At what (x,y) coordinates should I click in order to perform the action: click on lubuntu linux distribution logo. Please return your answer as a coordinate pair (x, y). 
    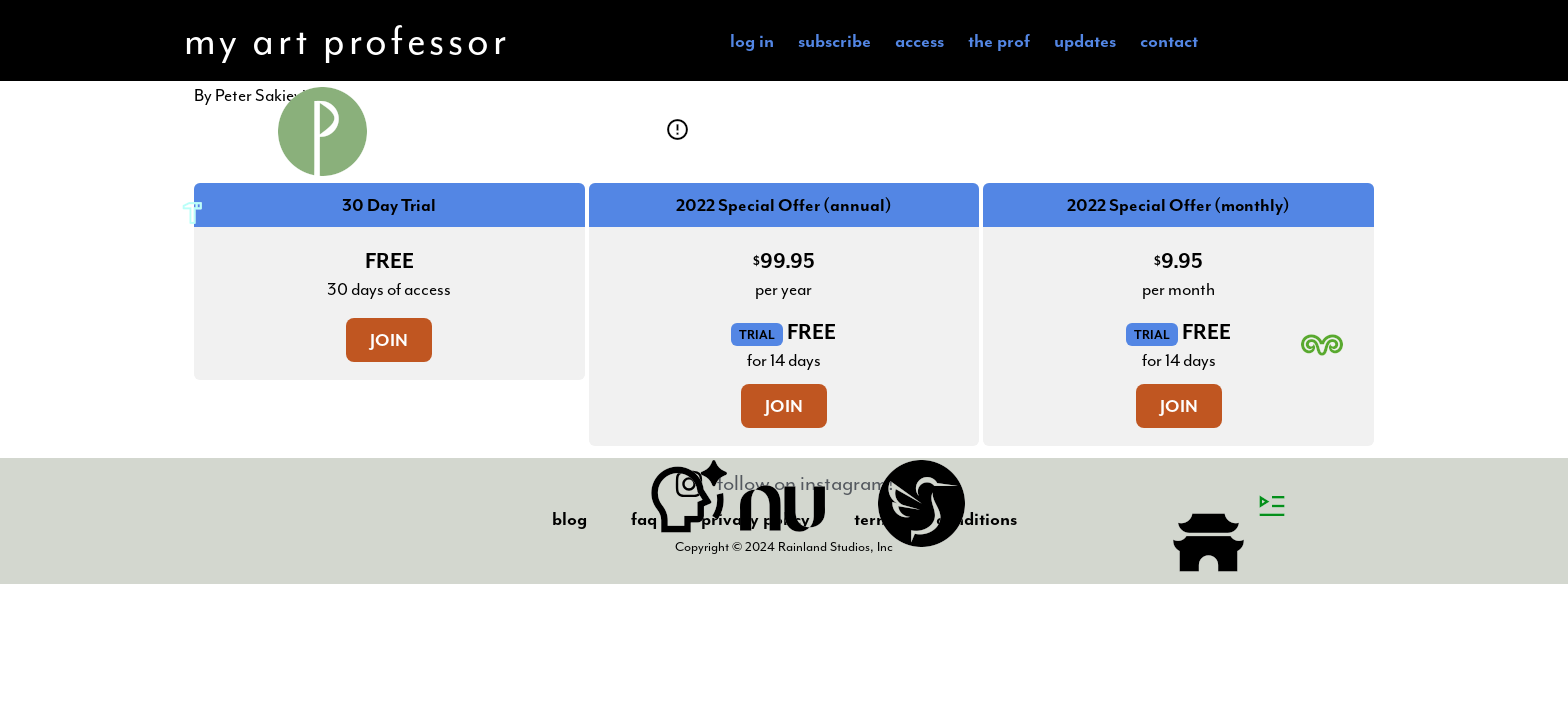
    Looking at the image, I should click on (921, 503).